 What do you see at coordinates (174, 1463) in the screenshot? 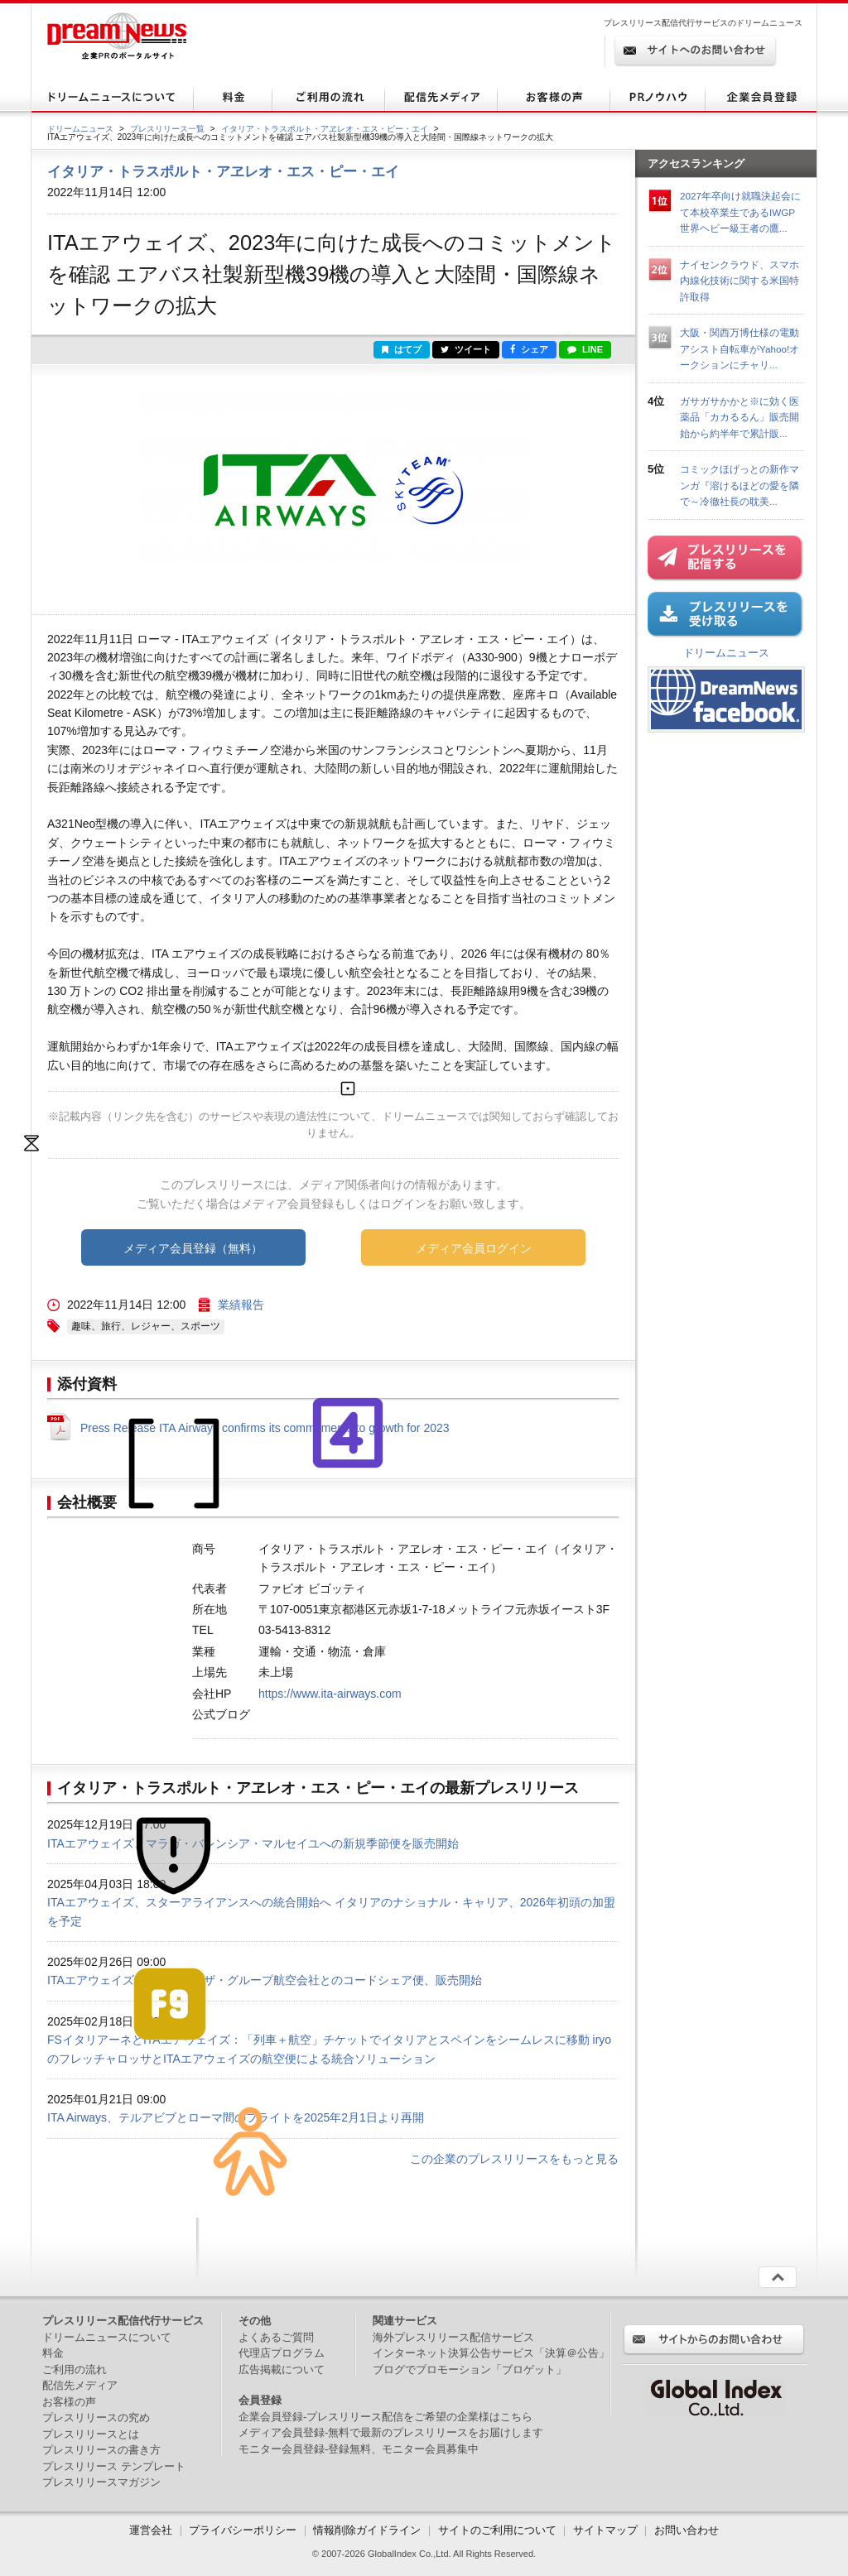
I see `insert or edit code brackets` at bounding box center [174, 1463].